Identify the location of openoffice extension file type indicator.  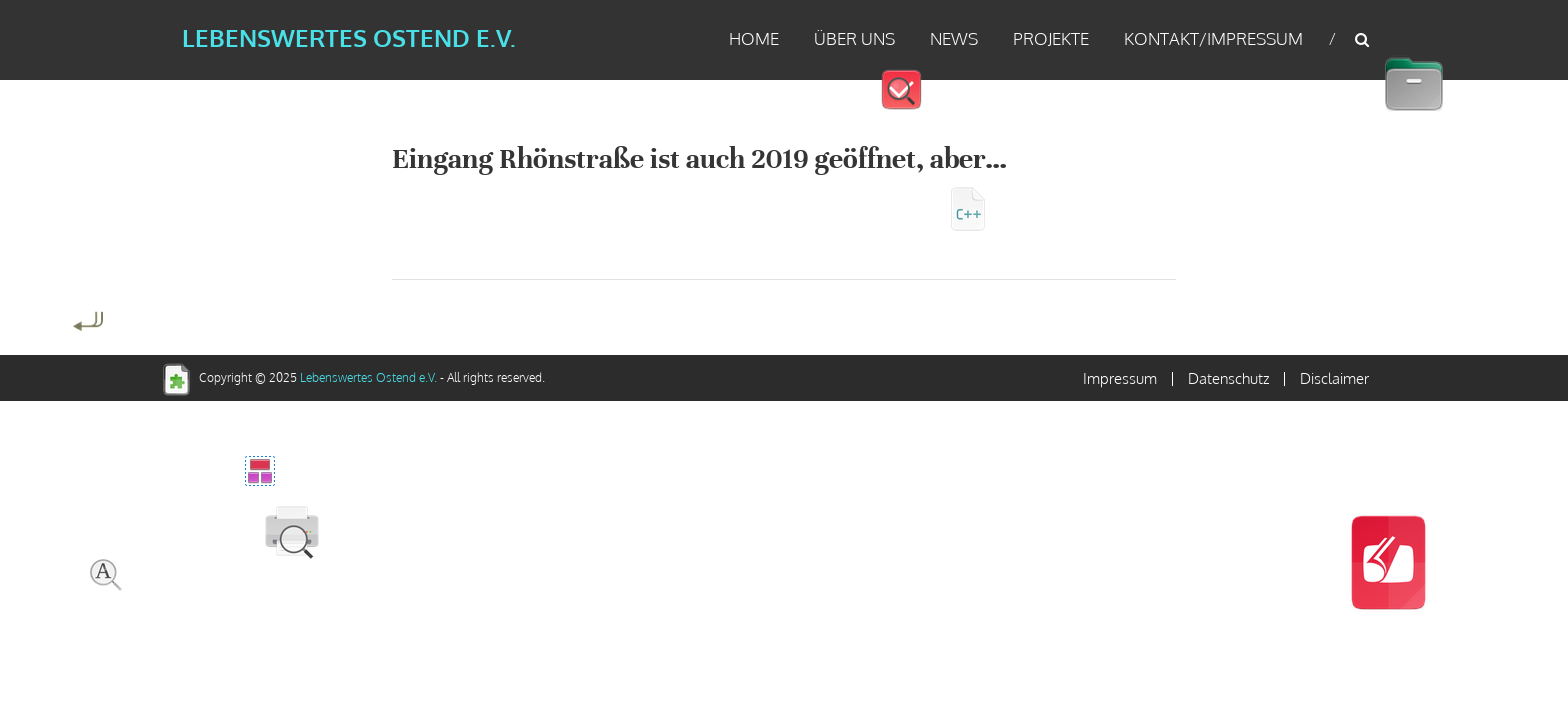
(176, 379).